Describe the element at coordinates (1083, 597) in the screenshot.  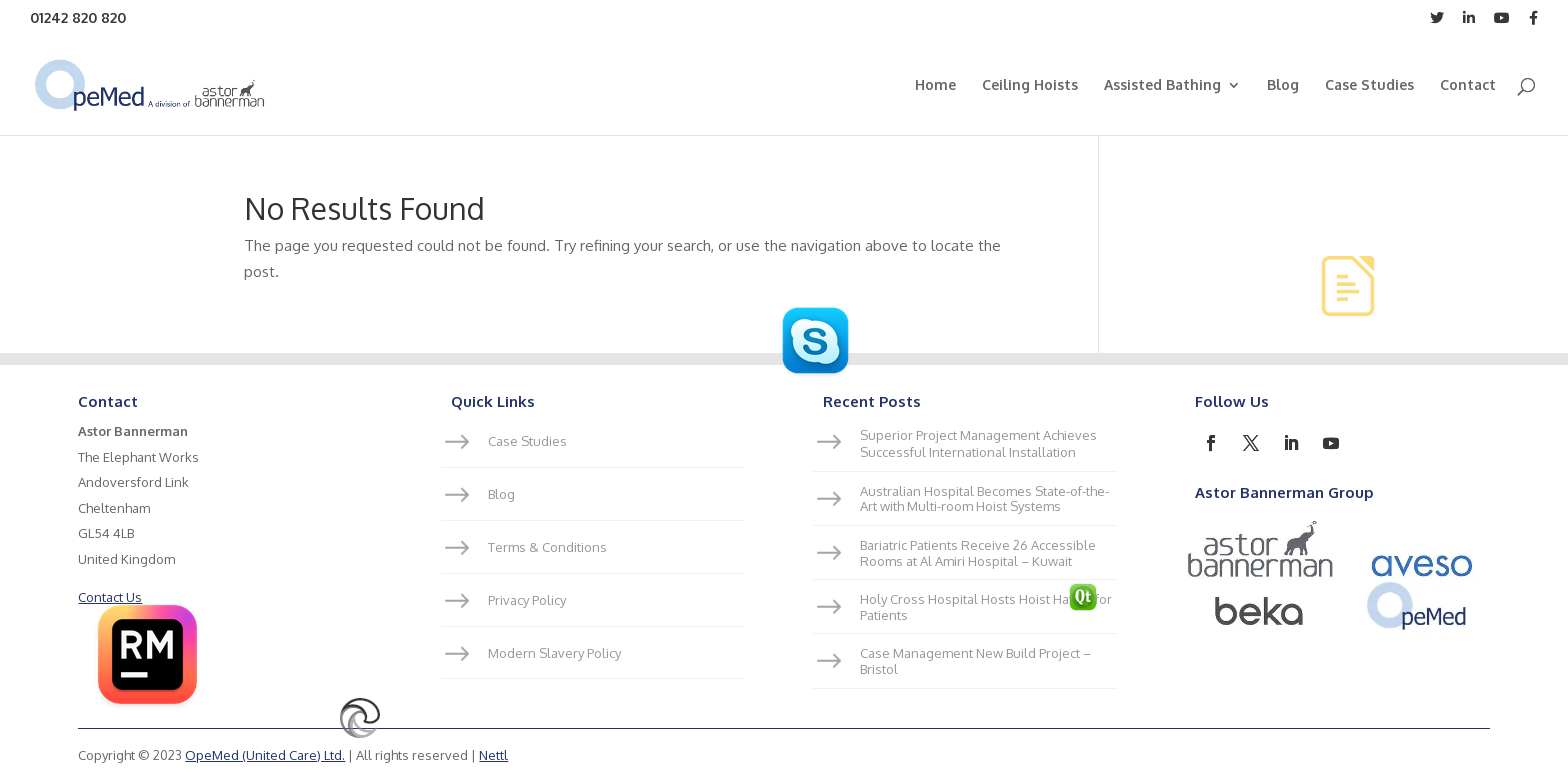
I see `launch qt creator for ubuntu development` at that location.